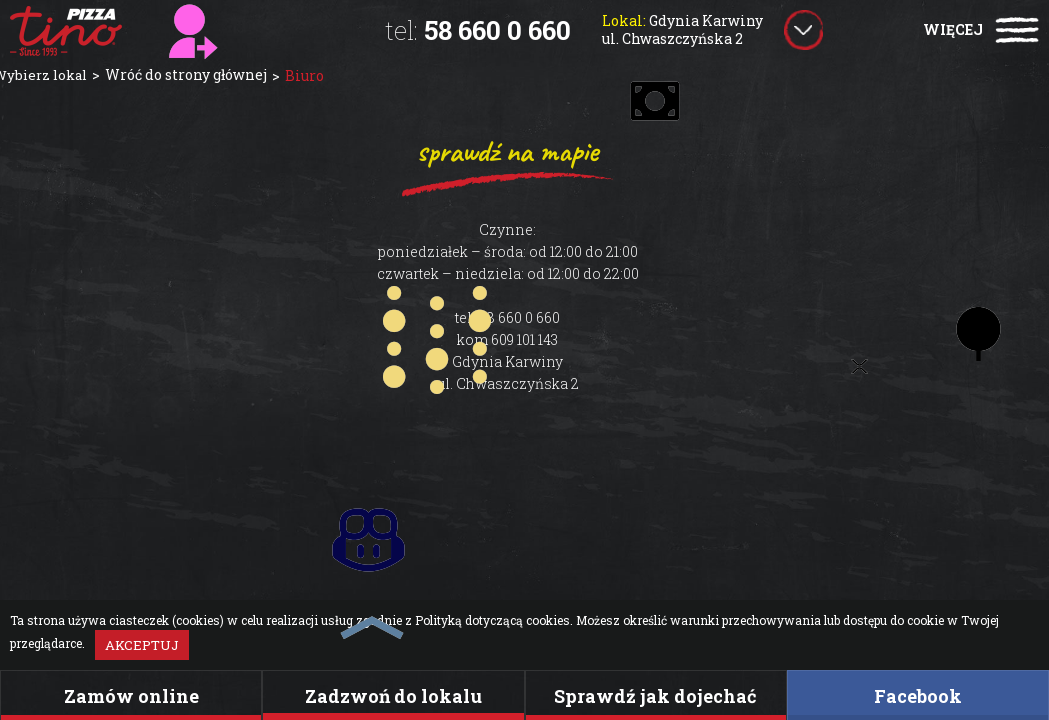  Describe the element at coordinates (368, 539) in the screenshot. I see `open microsoft copilot` at that location.